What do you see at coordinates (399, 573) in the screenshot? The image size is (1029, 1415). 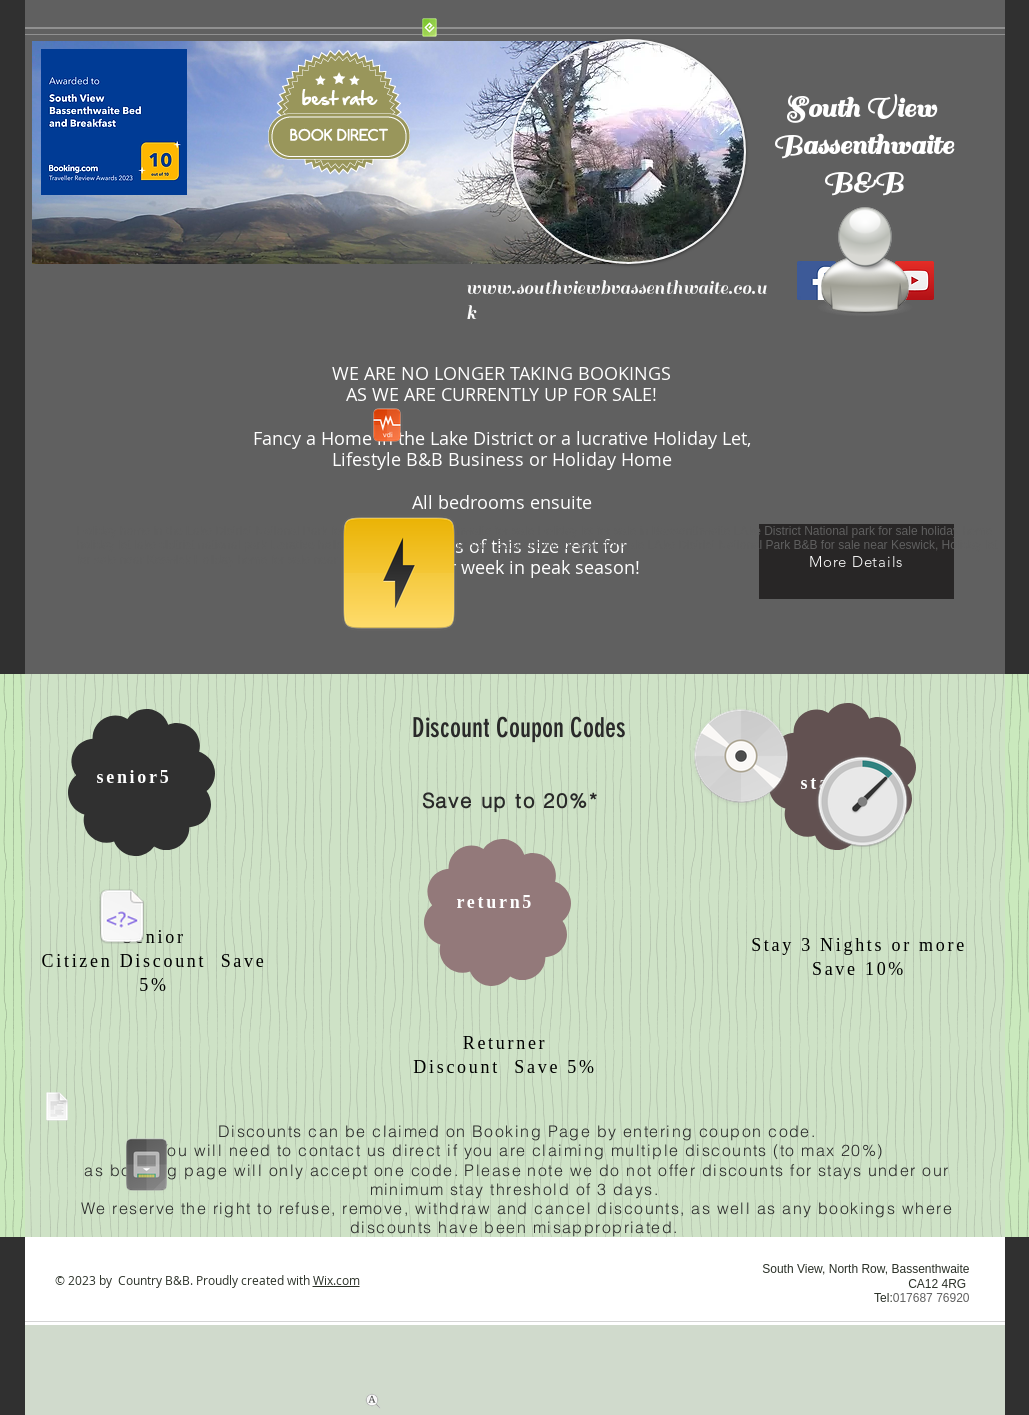 I see `open power management settings` at bounding box center [399, 573].